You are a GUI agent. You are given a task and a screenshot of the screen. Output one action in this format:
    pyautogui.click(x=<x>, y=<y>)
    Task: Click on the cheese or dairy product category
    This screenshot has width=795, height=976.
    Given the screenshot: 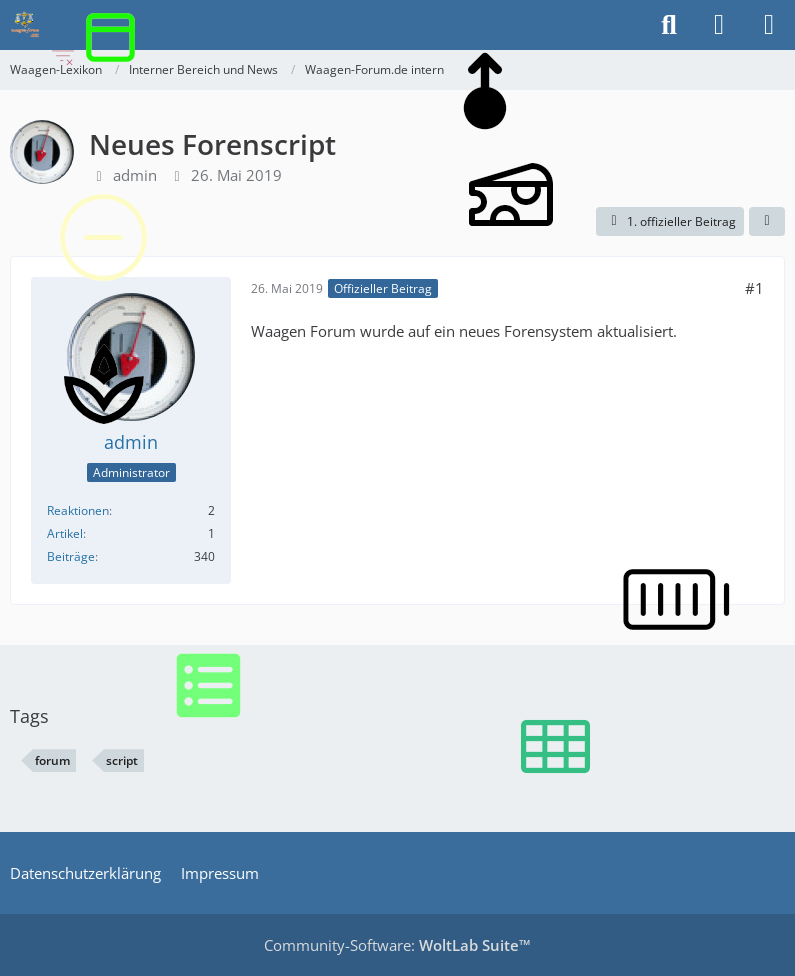 What is the action you would take?
    pyautogui.click(x=511, y=199)
    